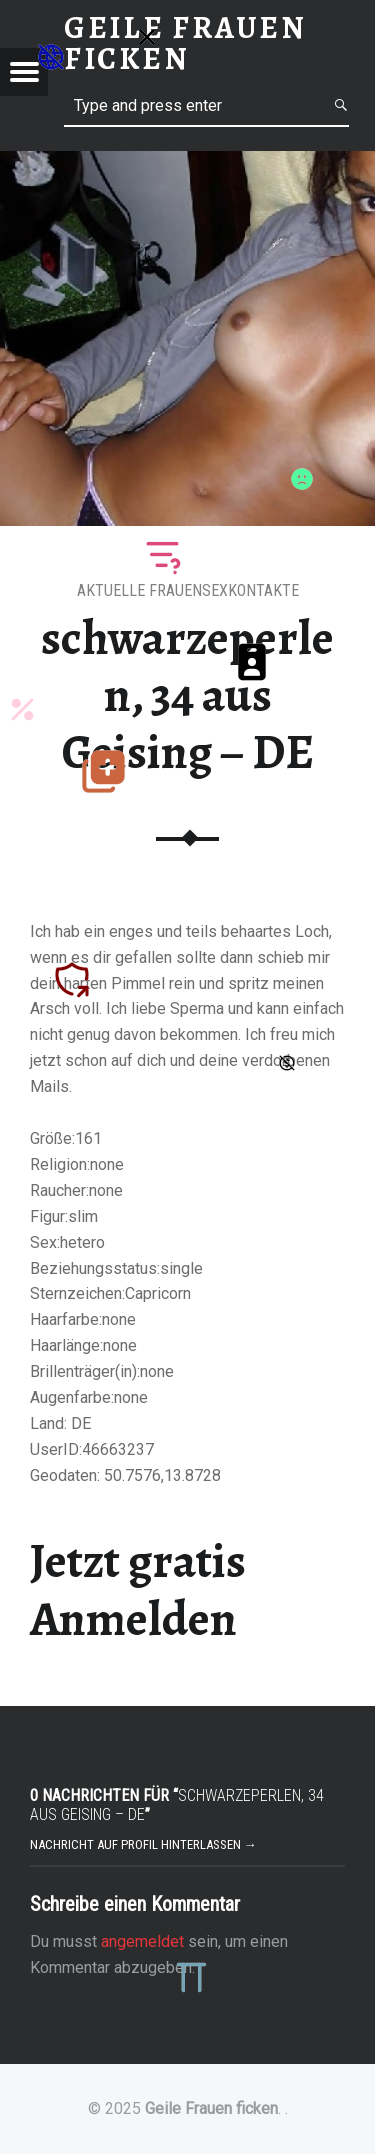  What do you see at coordinates (103, 771) in the screenshot?
I see `add a new item to your library` at bounding box center [103, 771].